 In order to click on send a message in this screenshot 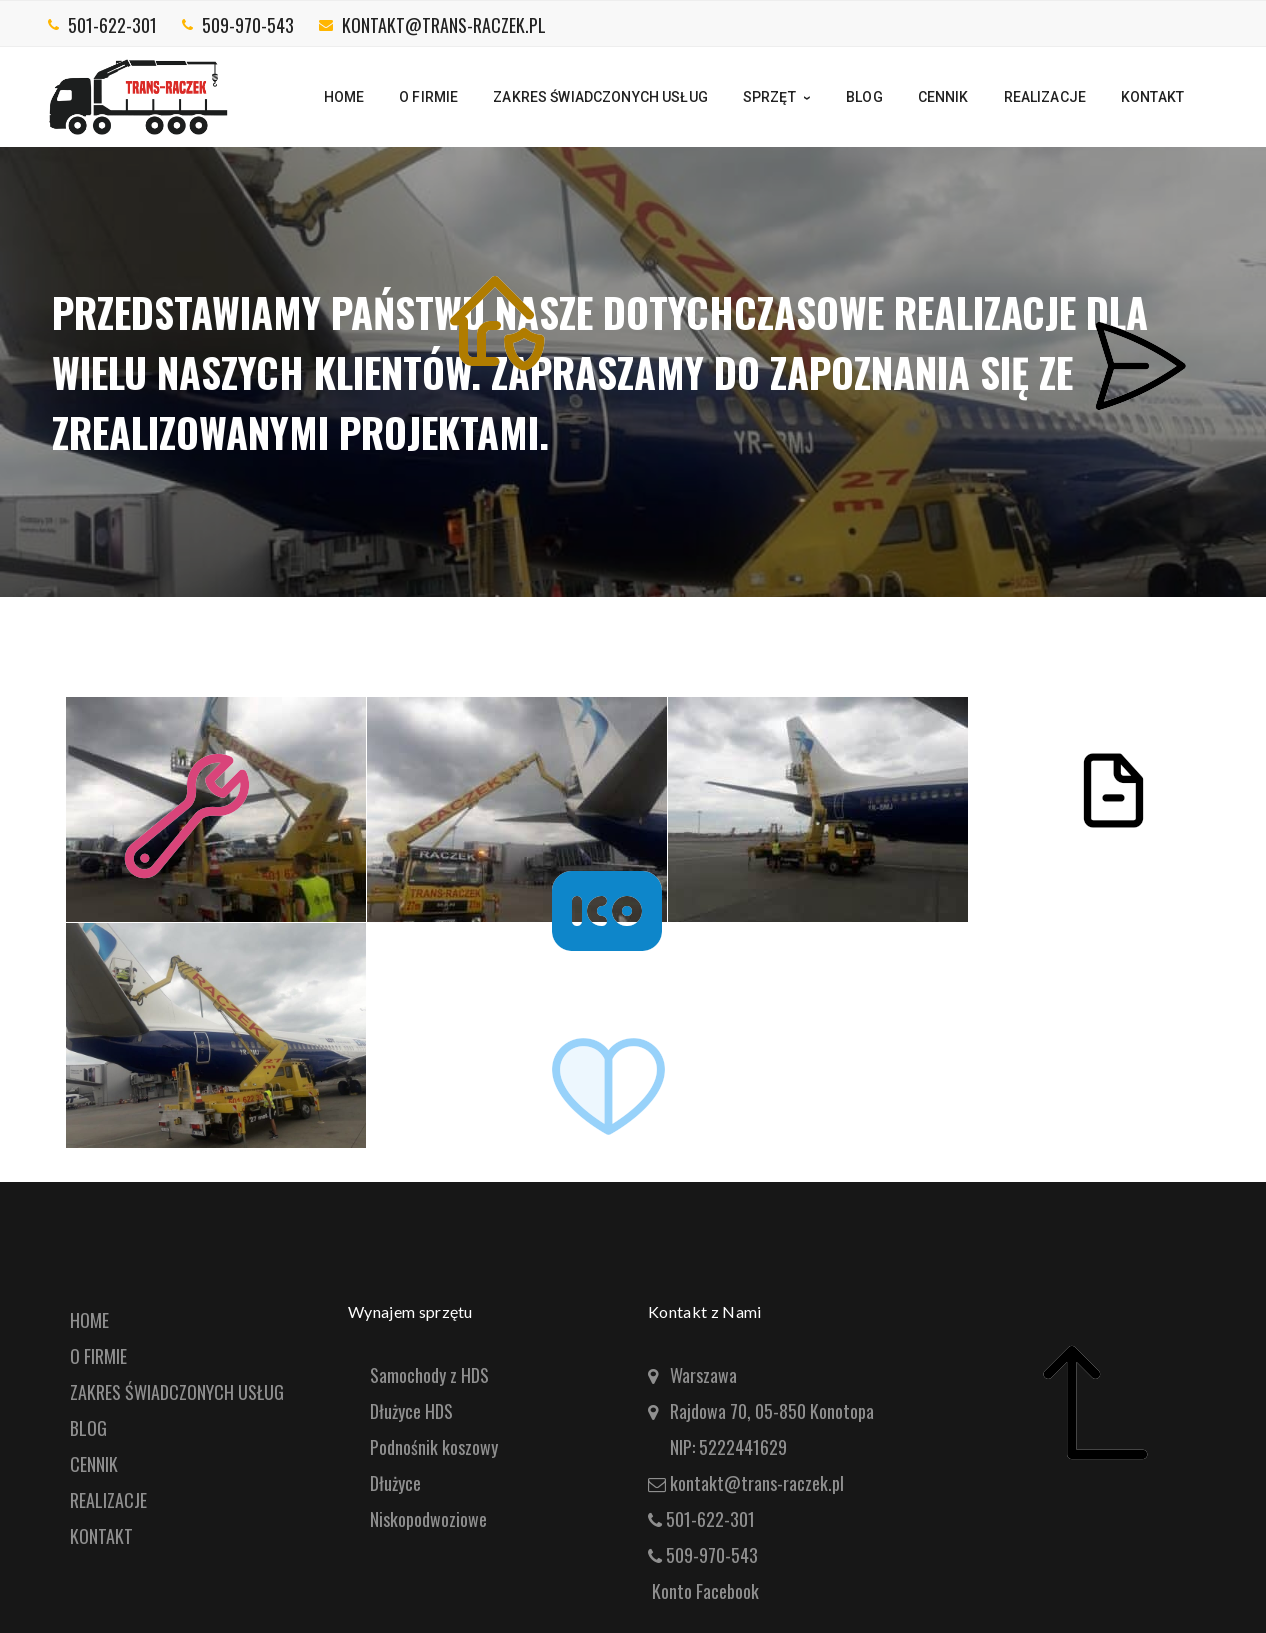, I will do `click(1139, 366)`.